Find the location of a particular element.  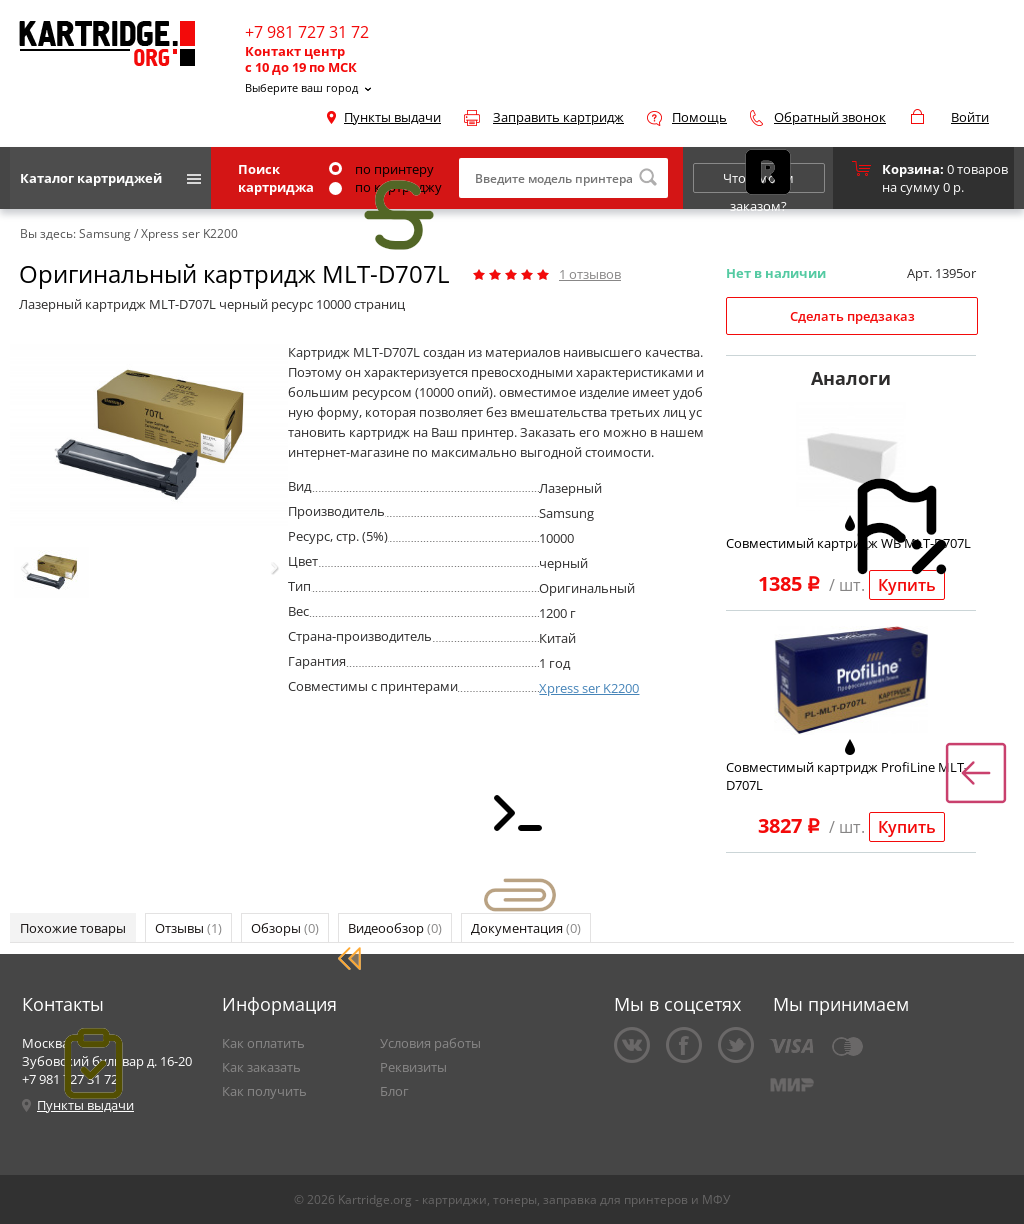

go back to previous screen is located at coordinates (976, 773).